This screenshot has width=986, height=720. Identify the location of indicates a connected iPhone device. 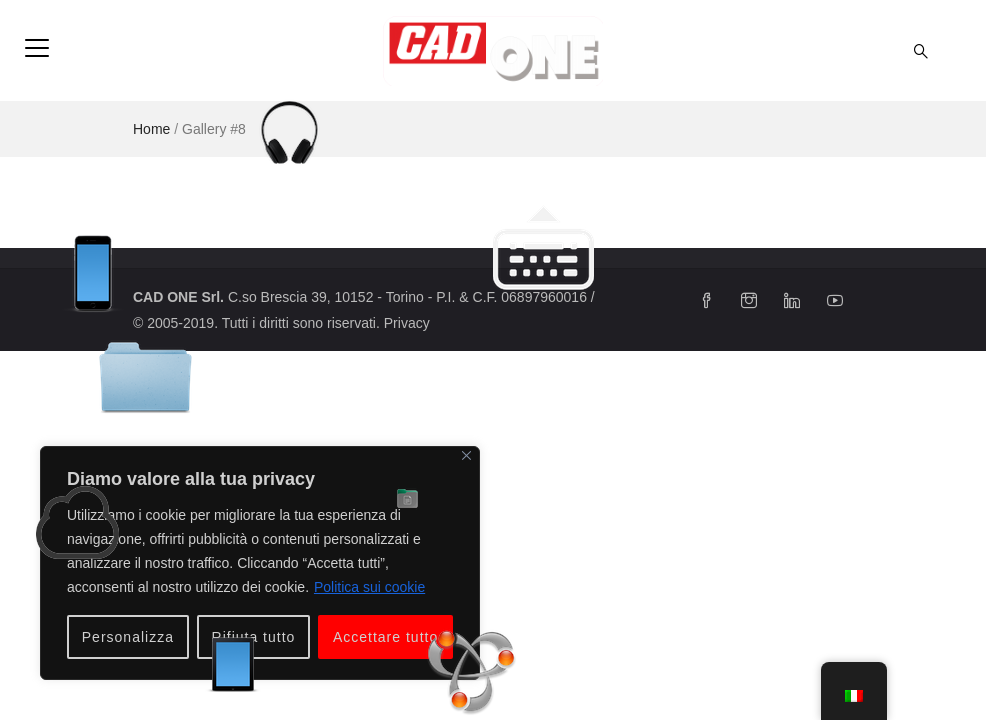
(93, 274).